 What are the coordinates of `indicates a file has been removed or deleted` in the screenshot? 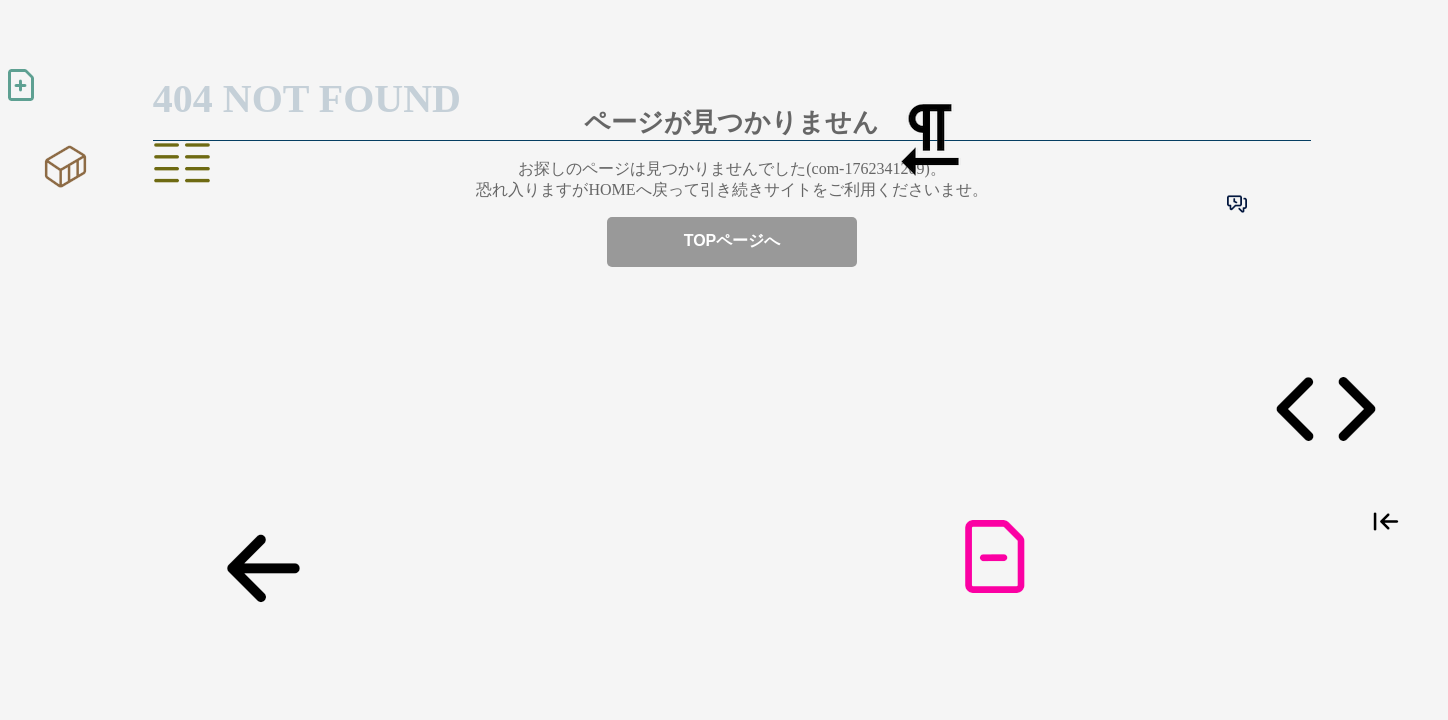 It's located at (992, 556).